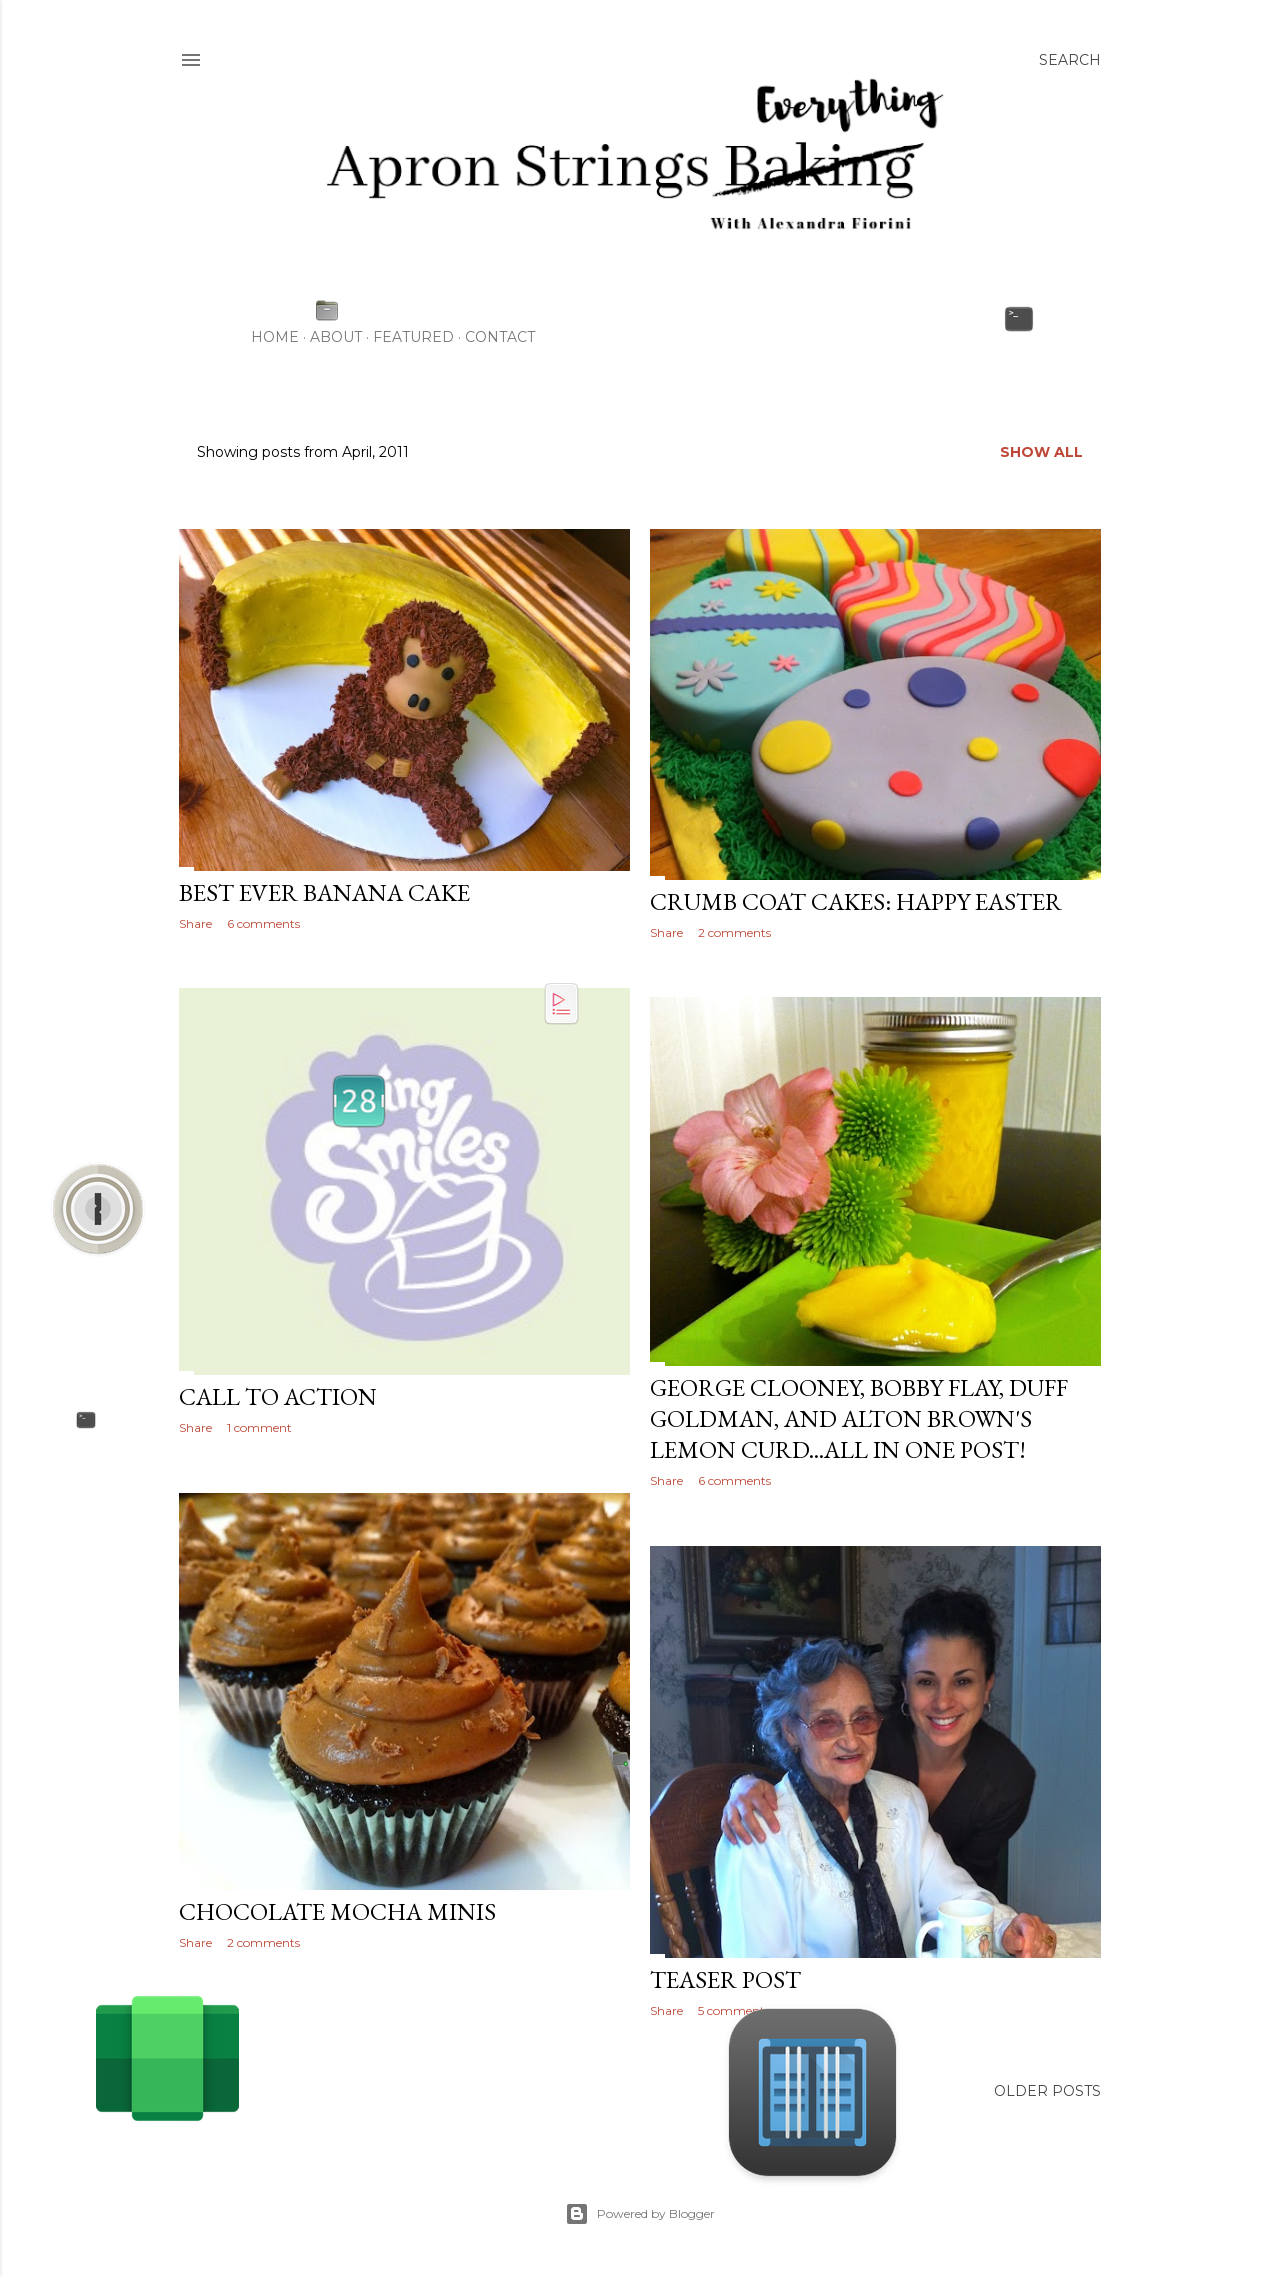 Image resolution: width=1280 pixels, height=2276 pixels. Describe the element at coordinates (359, 1101) in the screenshot. I see `open the calendar app` at that location.